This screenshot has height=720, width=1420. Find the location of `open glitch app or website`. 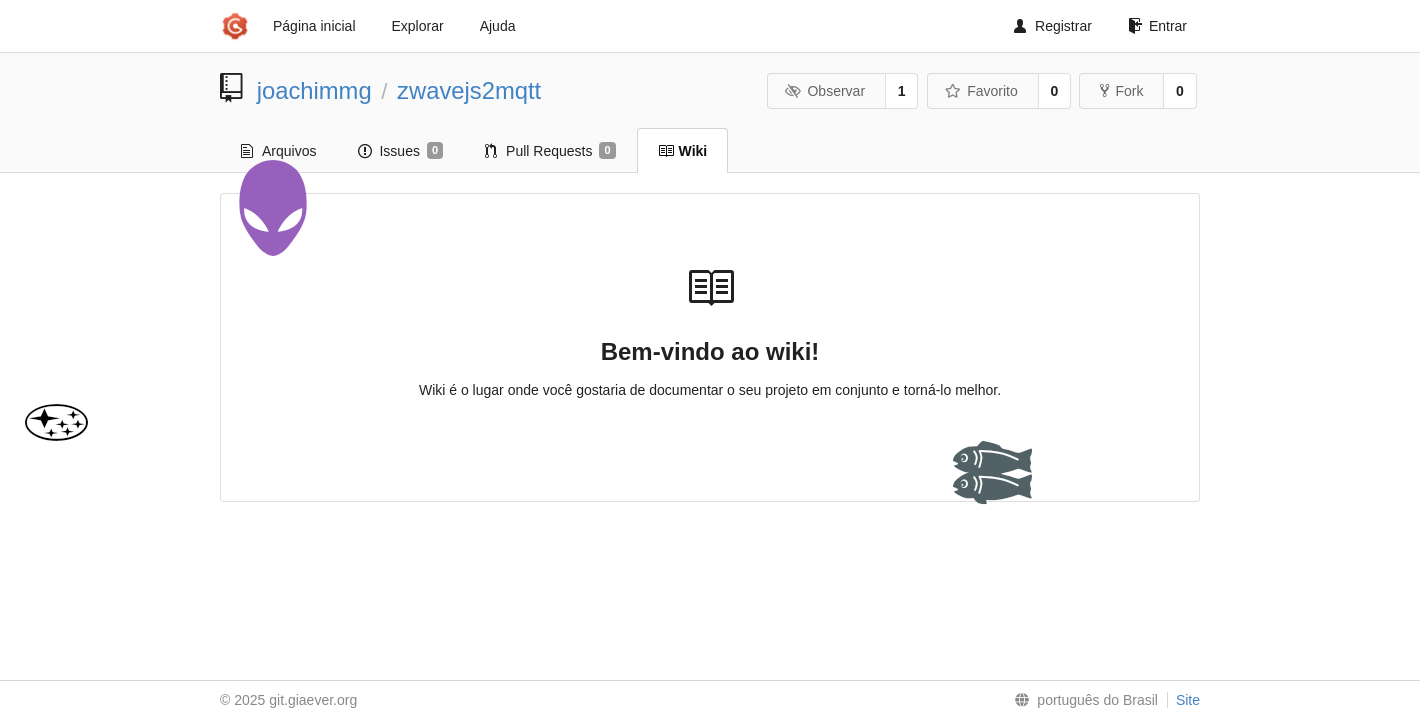

open glitch app or website is located at coordinates (992, 472).